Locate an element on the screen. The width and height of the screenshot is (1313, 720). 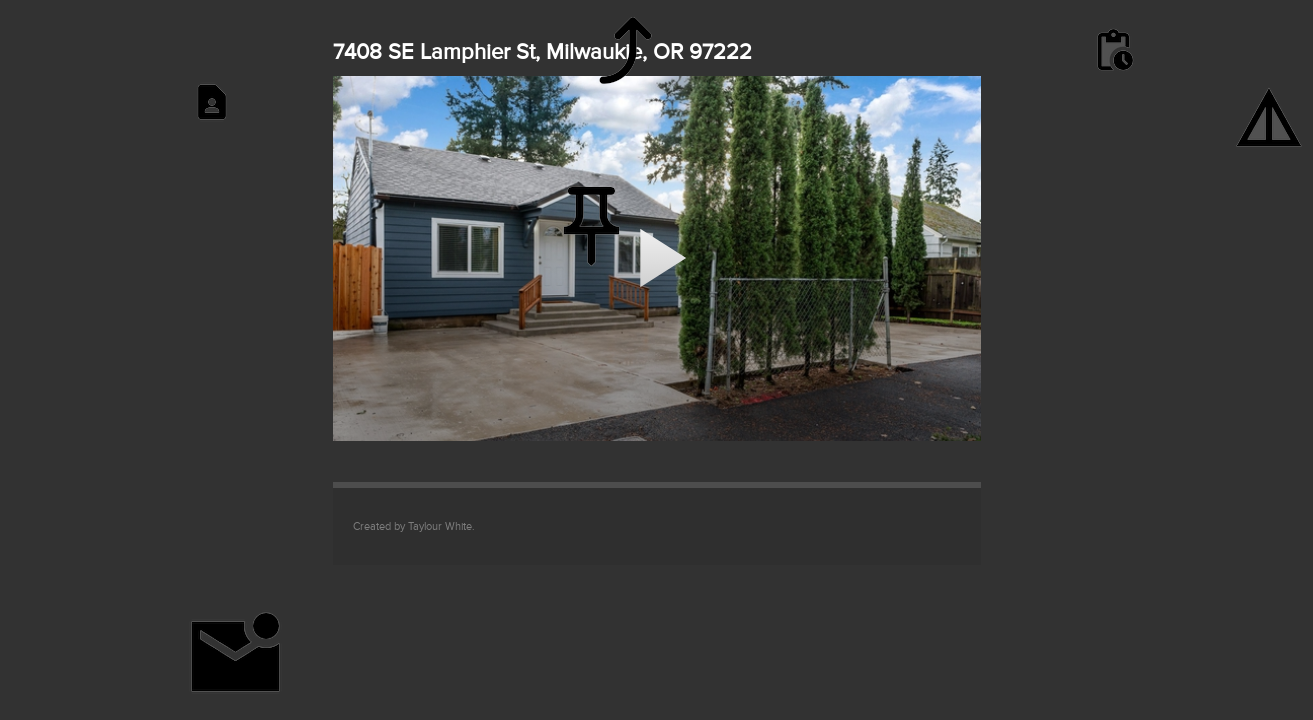
view image details or metadata is located at coordinates (1269, 117).